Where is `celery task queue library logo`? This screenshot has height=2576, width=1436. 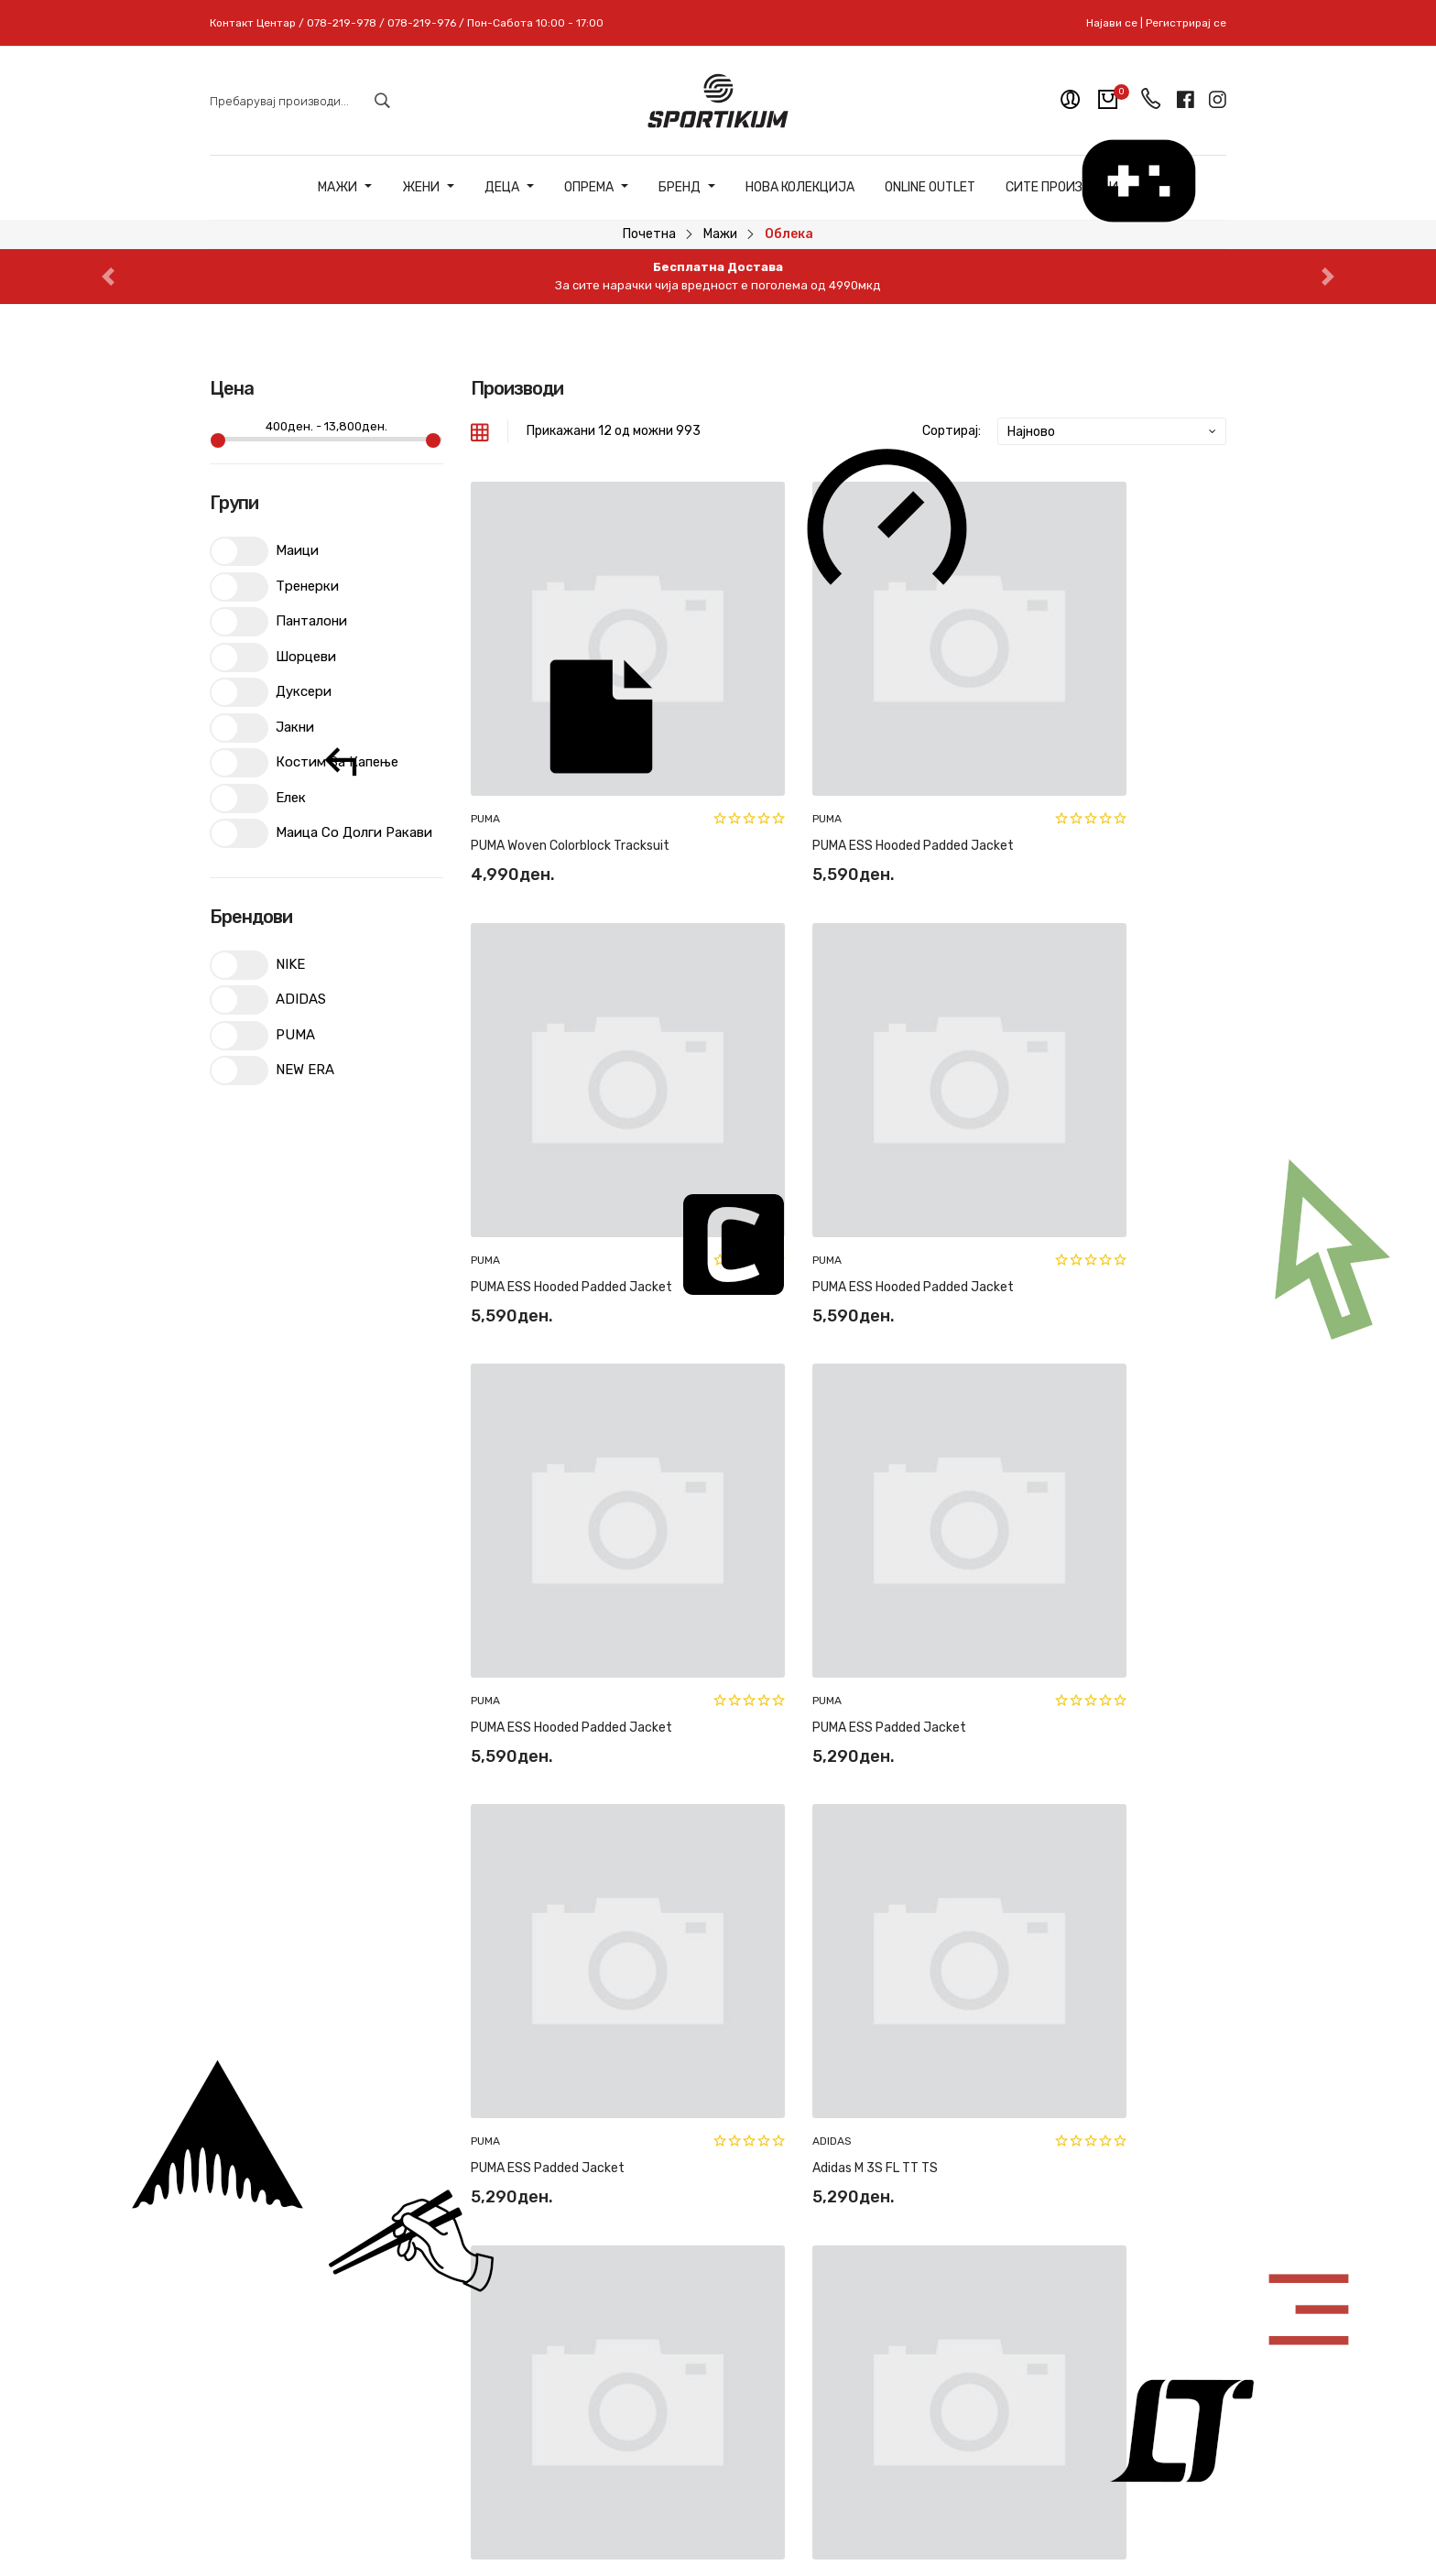
celery task queue library logo is located at coordinates (734, 1245).